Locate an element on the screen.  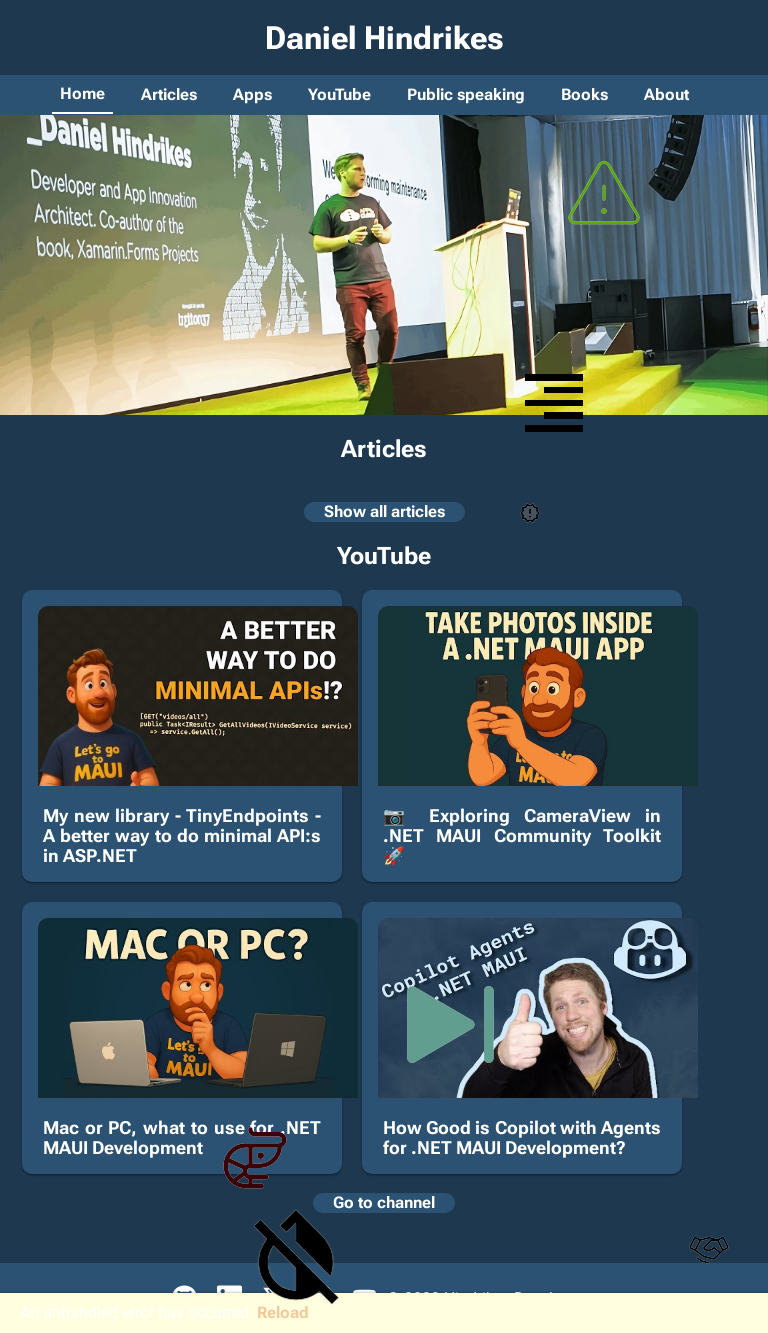
disable color inversion mode is located at coordinates (296, 1255).